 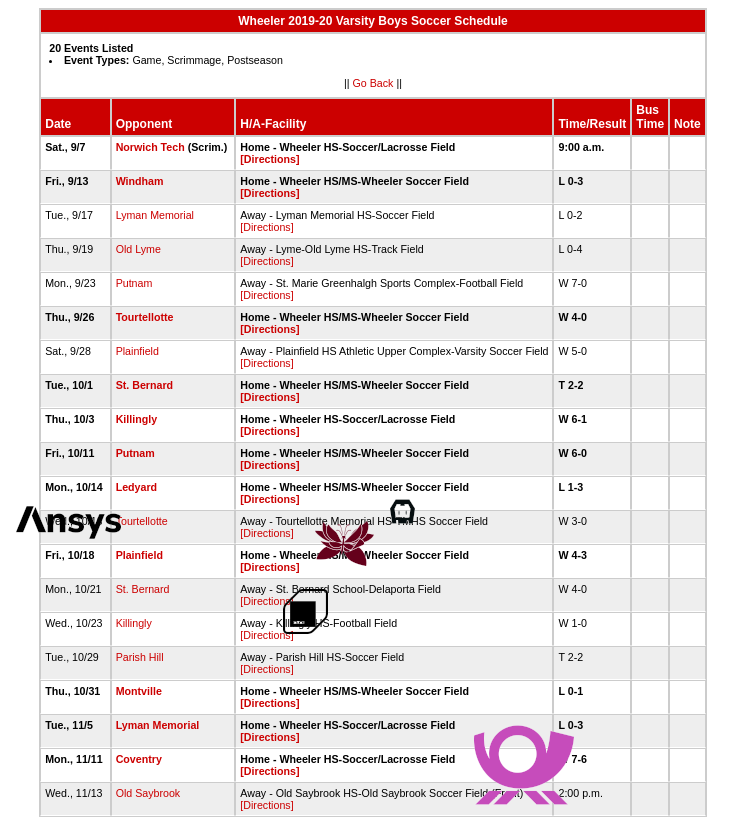 What do you see at coordinates (402, 511) in the screenshot?
I see `apache cordova framework logo` at bounding box center [402, 511].